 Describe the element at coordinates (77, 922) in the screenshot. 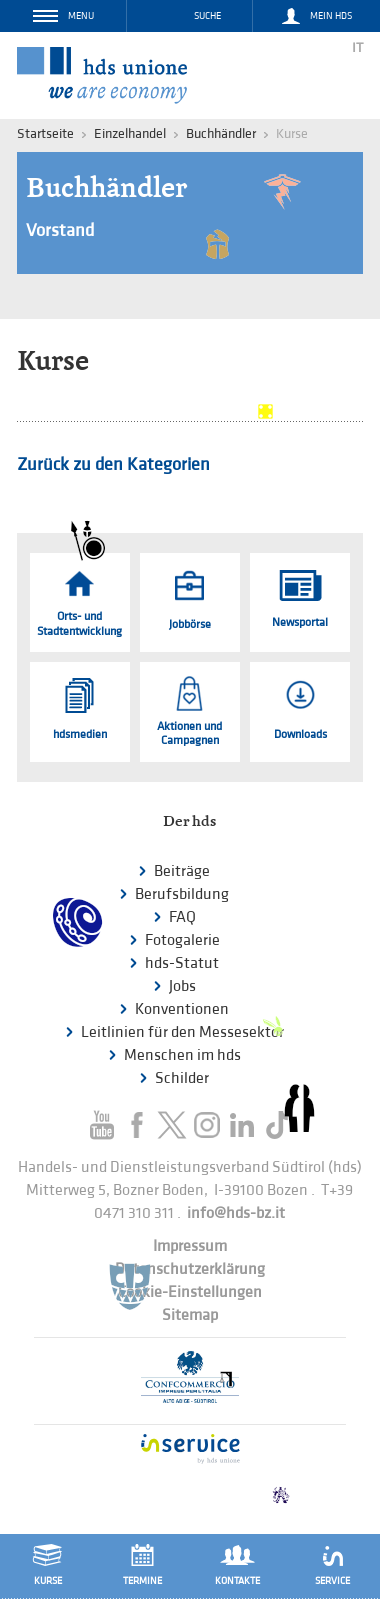

I see `decorative shell item in a crafting game` at that location.